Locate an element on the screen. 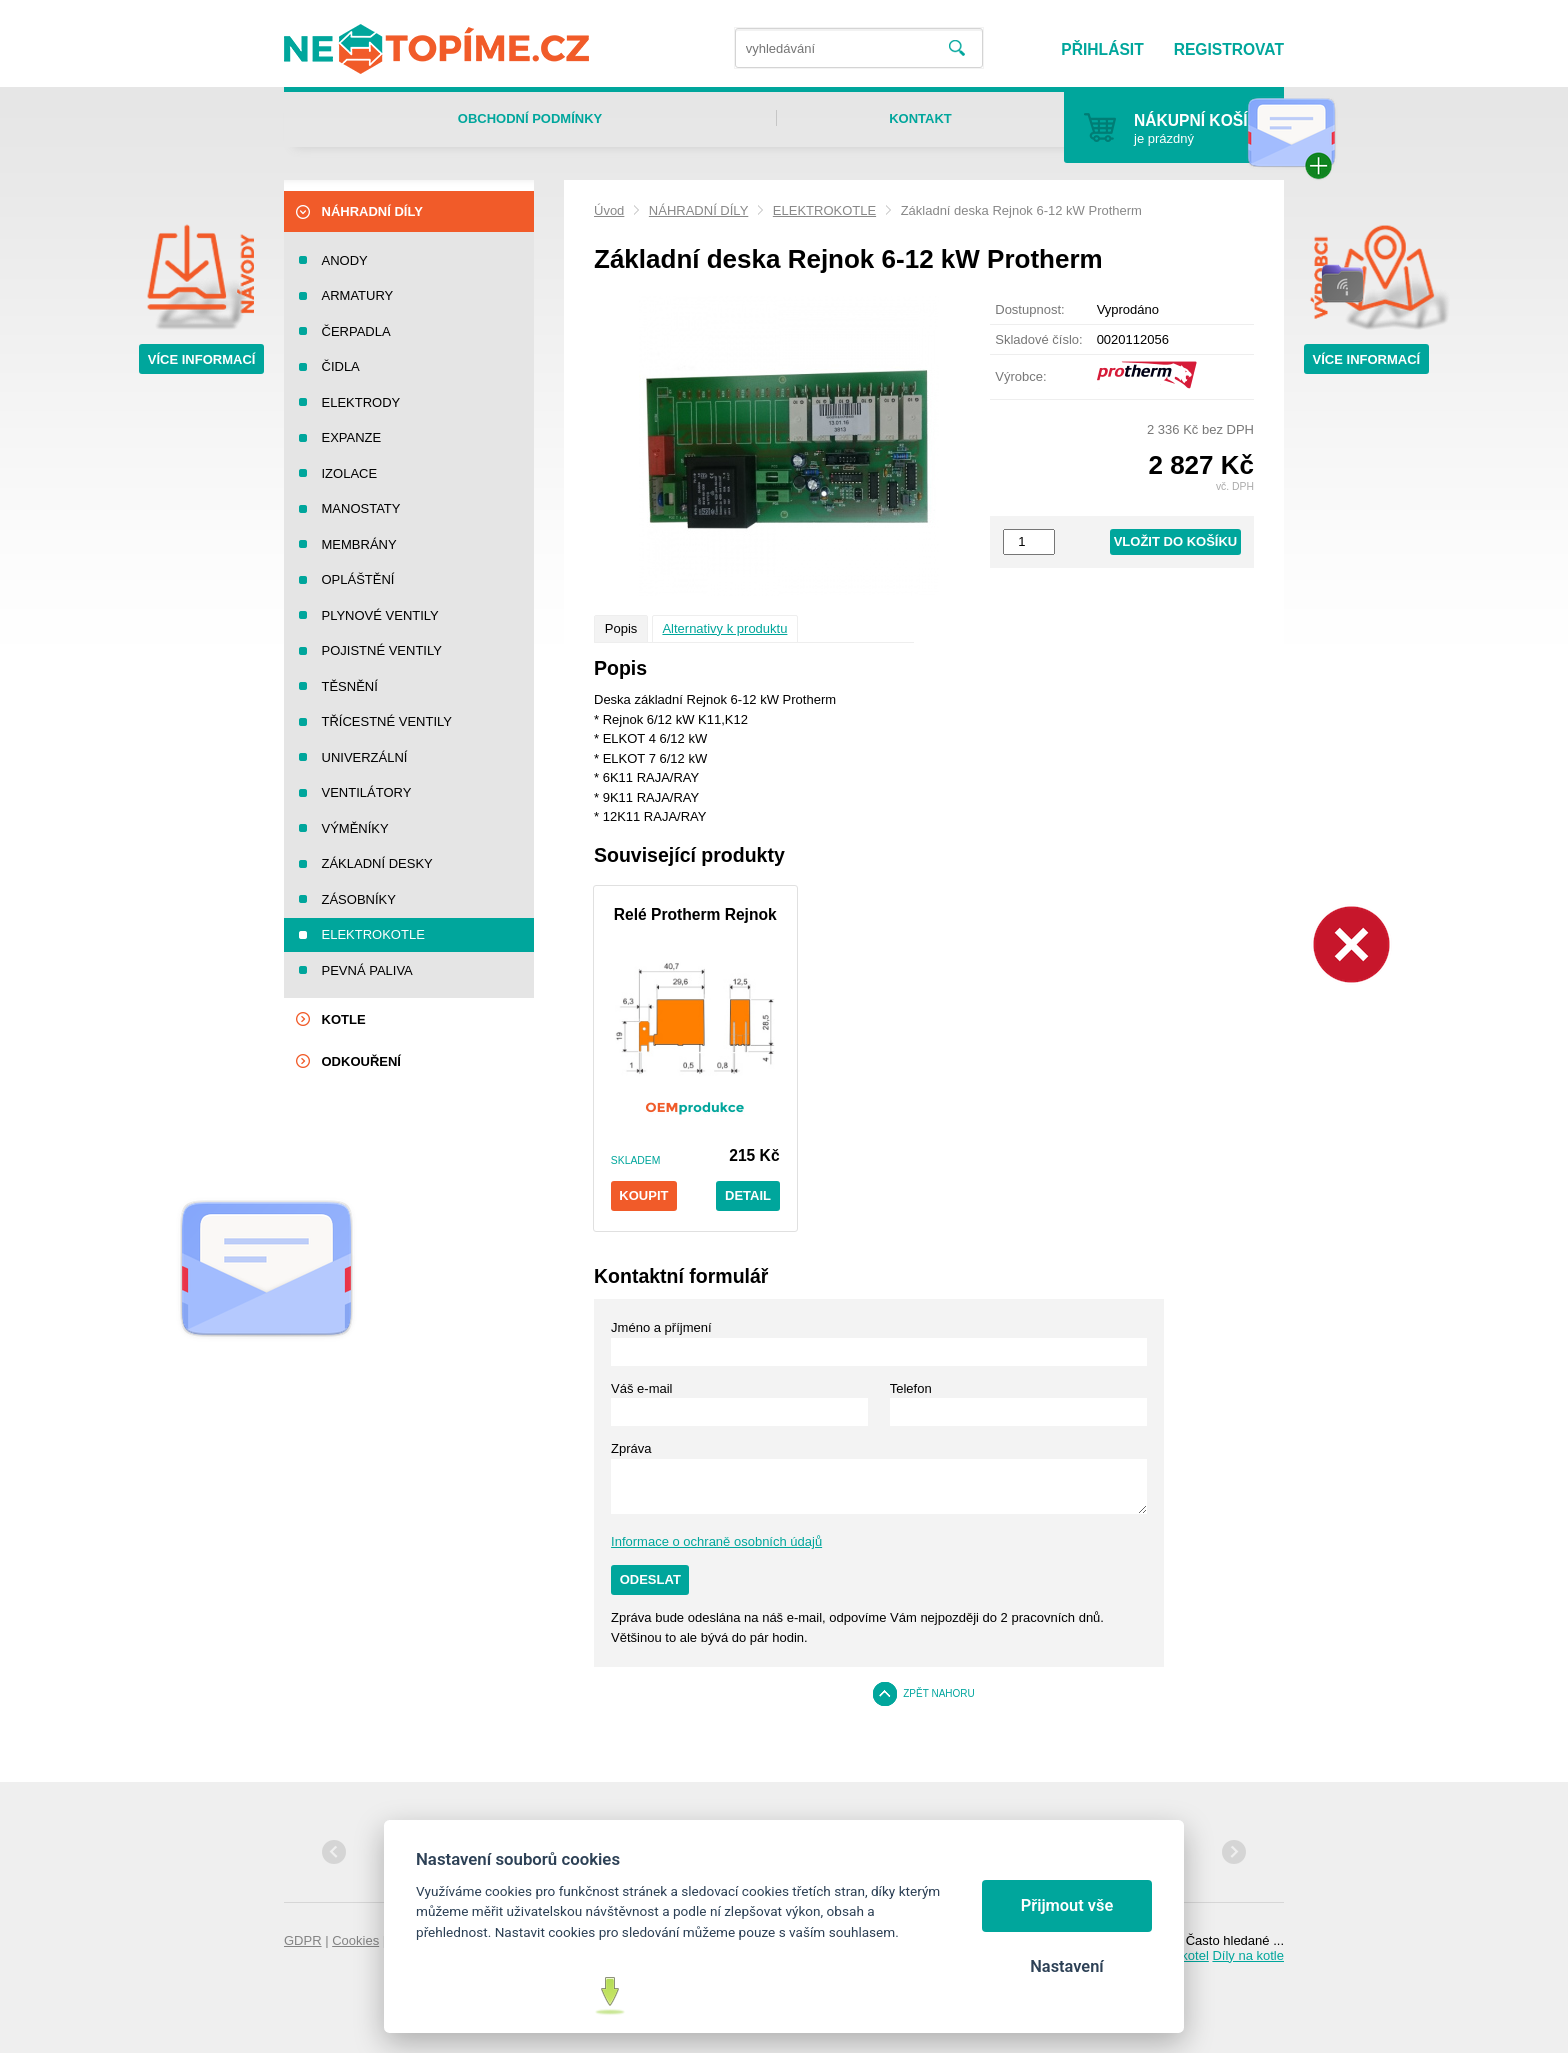 The height and width of the screenshot is (2053, 1568). save the current file is located at coordinates (610, 1992).